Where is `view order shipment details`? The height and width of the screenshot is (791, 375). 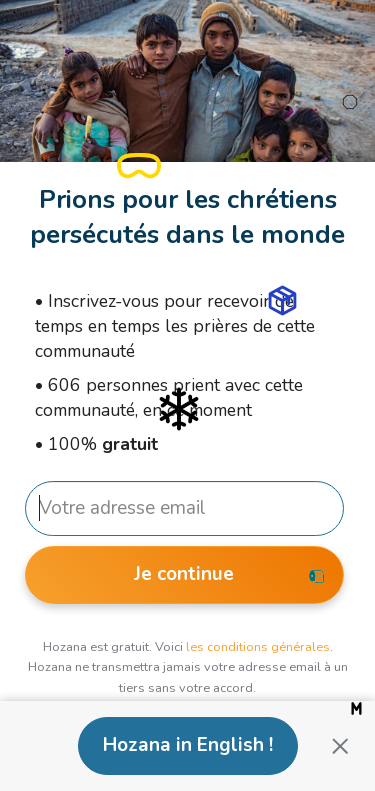
view order shipment details is located at coordinates (282, 300).